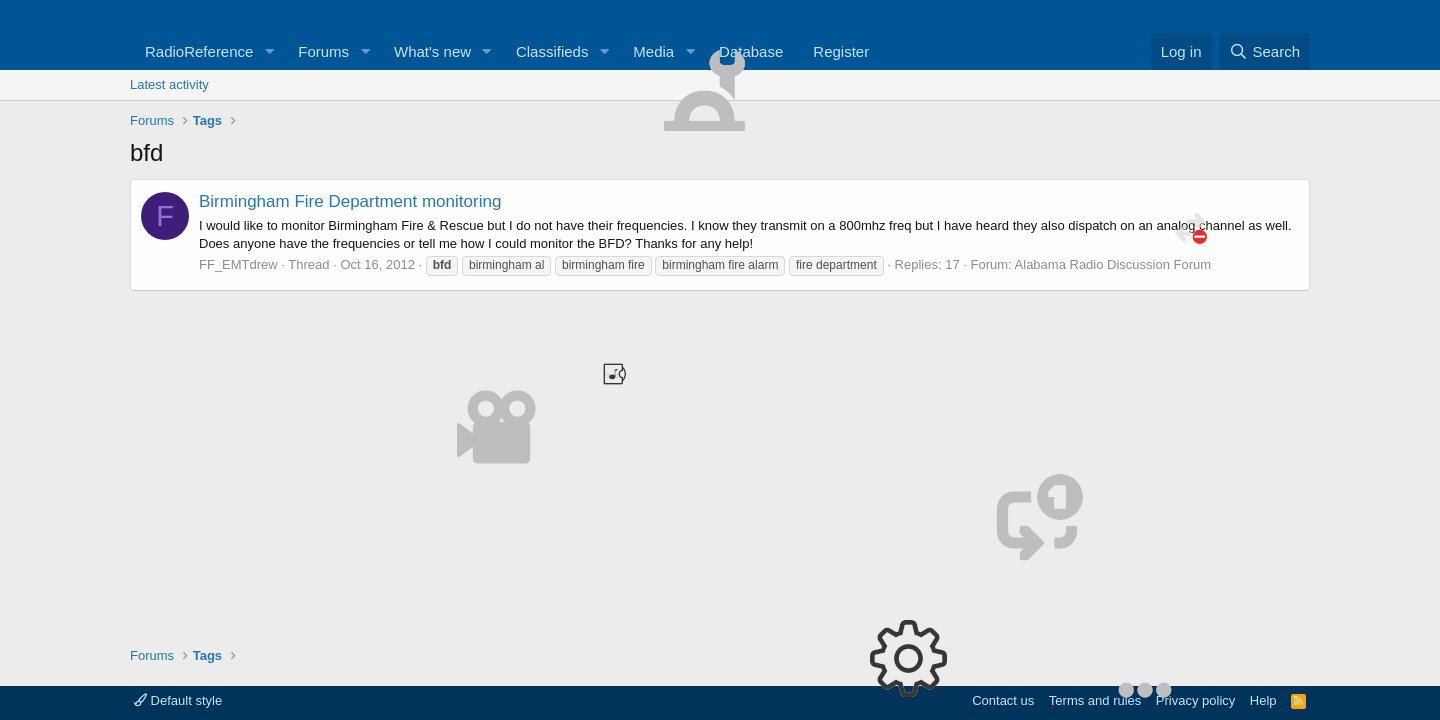 The width and height of the screenshot is (1440, 720). Describe the element at coordinates (1037, 520) in the screenshot. I see `repeat current song in playlist` at that location.